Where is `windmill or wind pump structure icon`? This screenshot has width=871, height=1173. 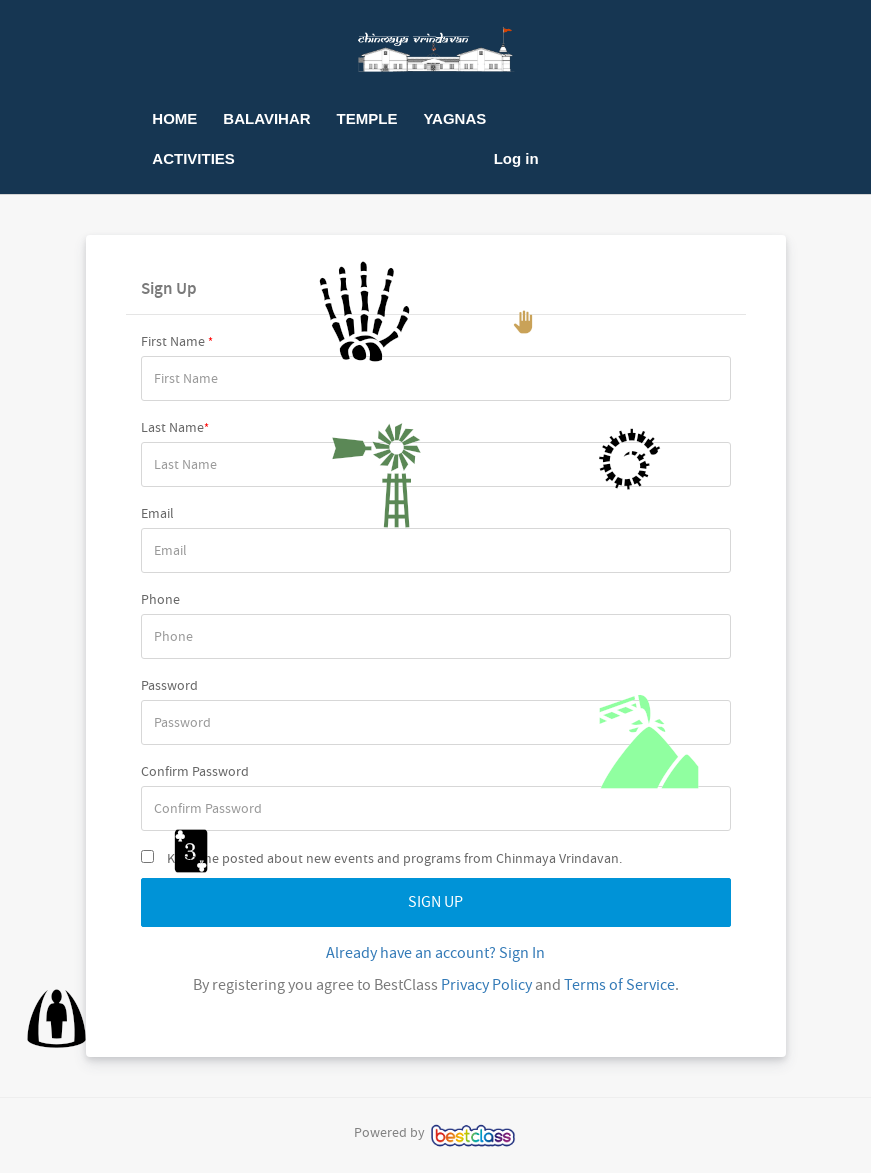 windmill or wind pump structure icon is located at coordinates (376, 473).